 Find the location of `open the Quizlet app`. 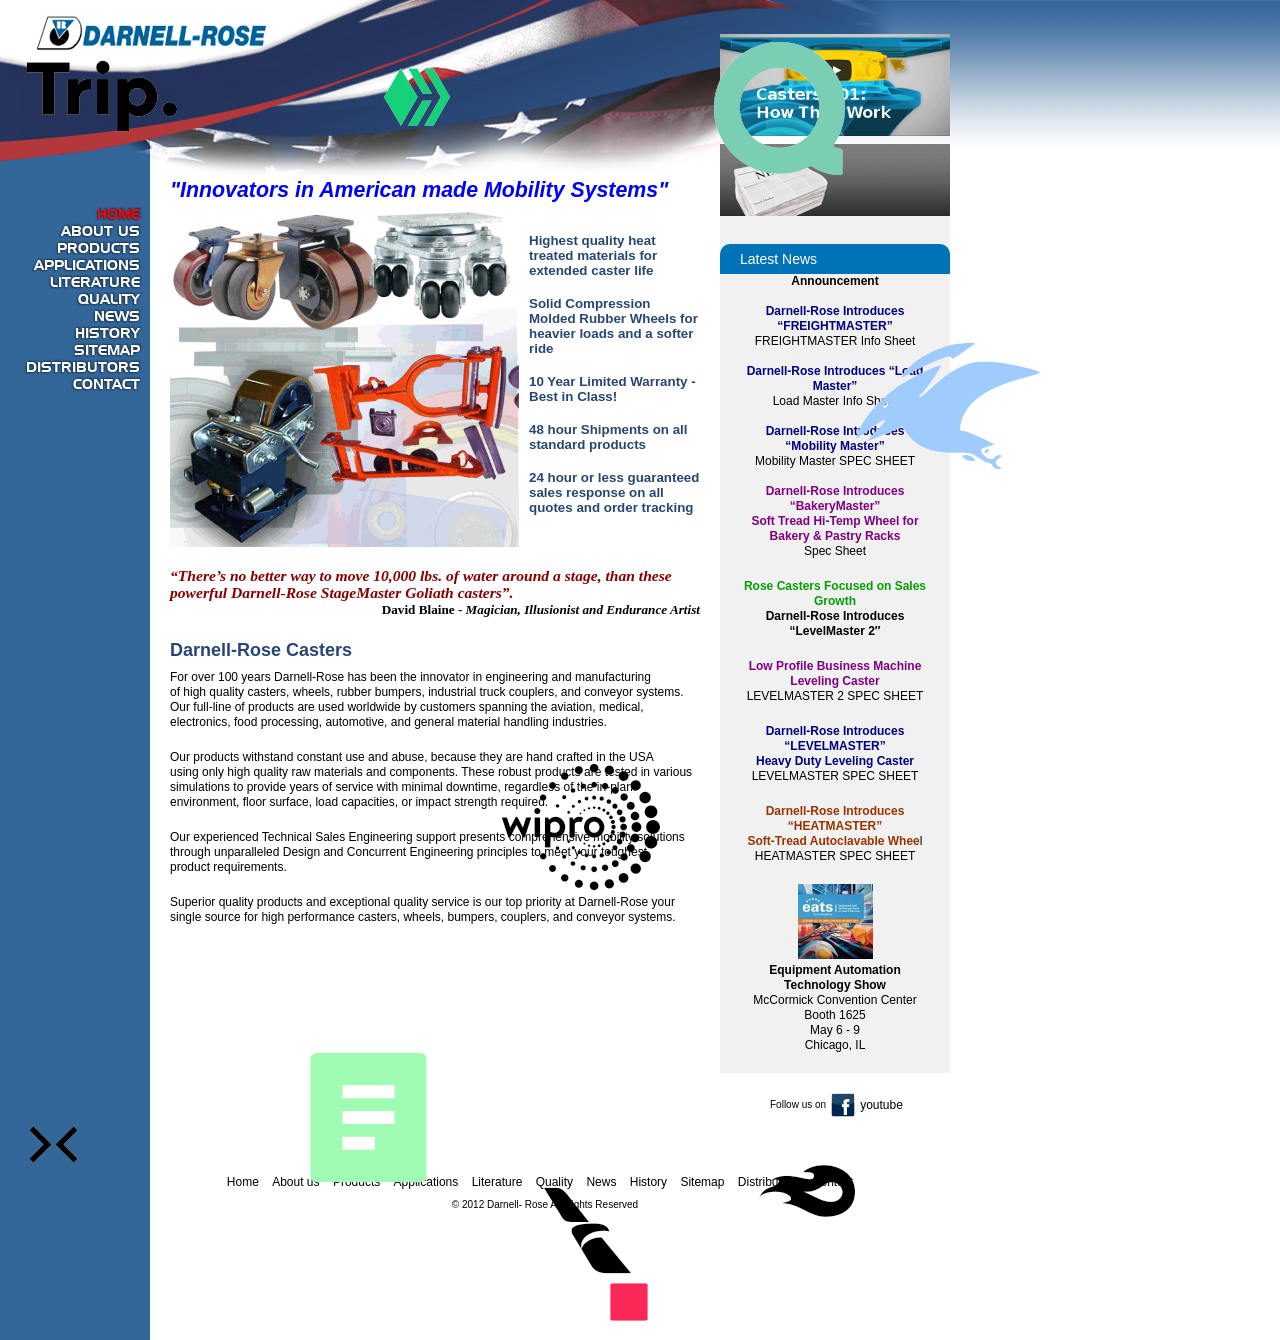

open the Quizlet app is located at coordinates (779, 108).